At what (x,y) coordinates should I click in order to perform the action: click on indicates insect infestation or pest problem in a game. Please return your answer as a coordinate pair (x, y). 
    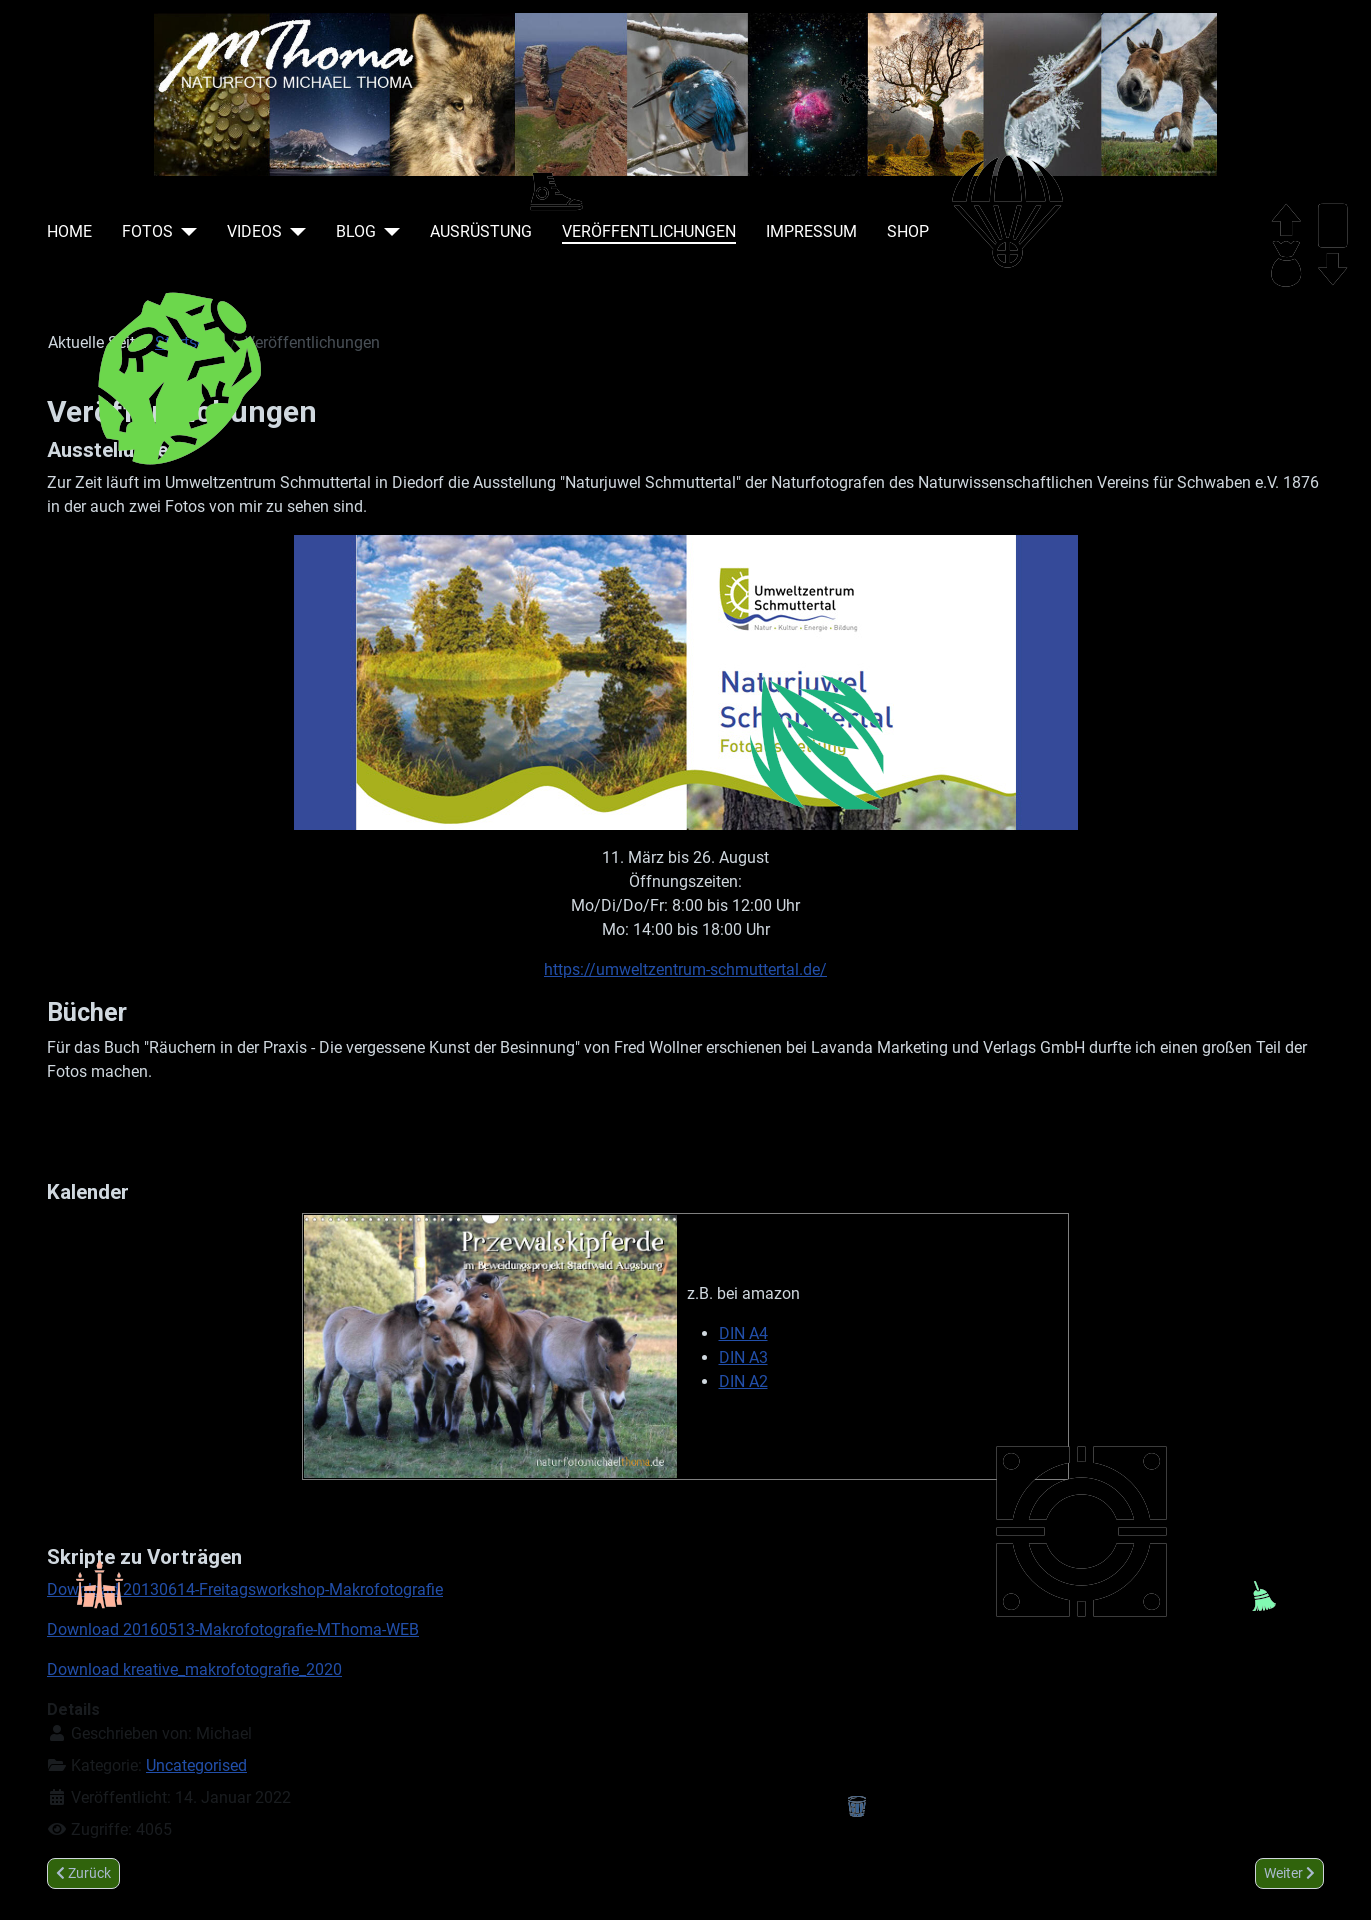
    Looking at the image, I should click on (855, 89).